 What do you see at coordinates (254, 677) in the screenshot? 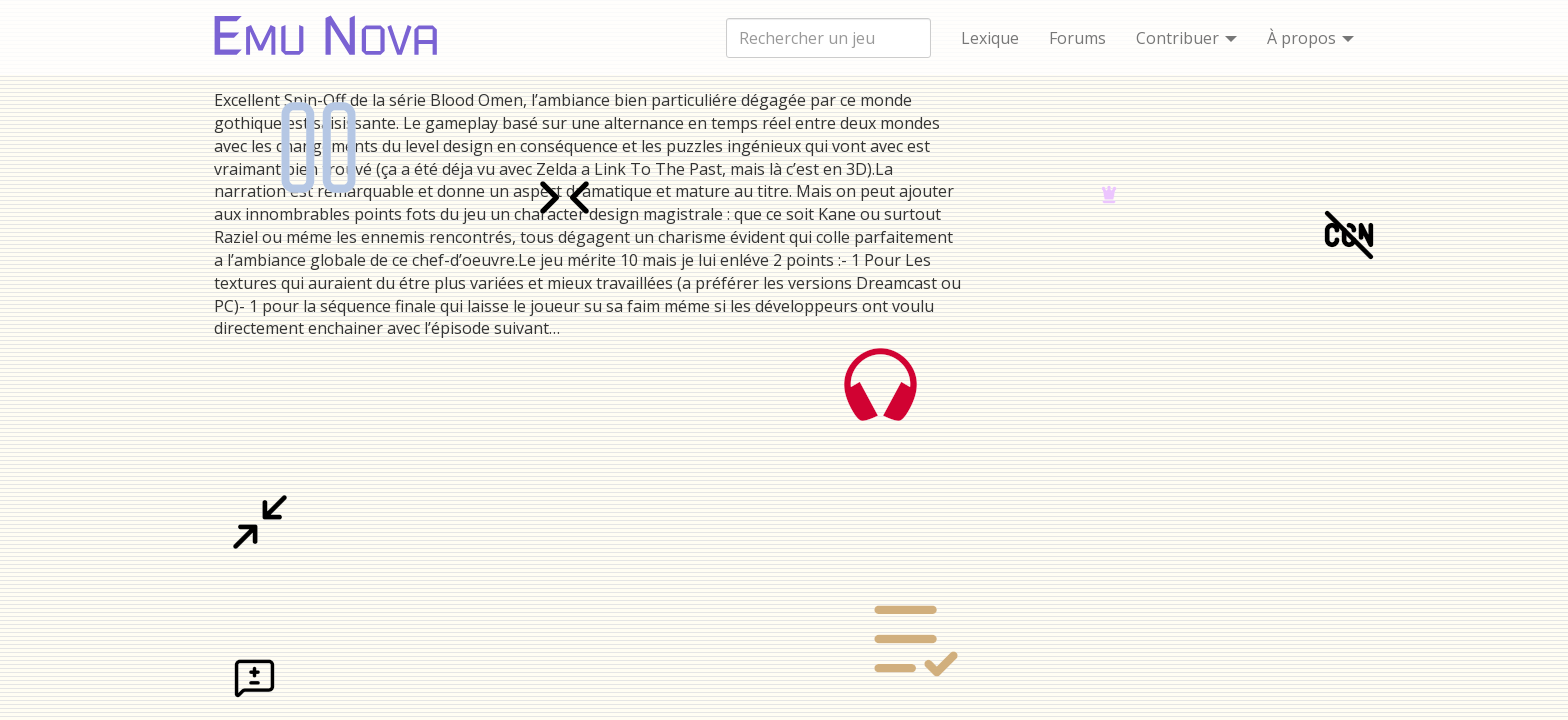
I see `compare or show differences between messages` at bounding box center [254, 677].